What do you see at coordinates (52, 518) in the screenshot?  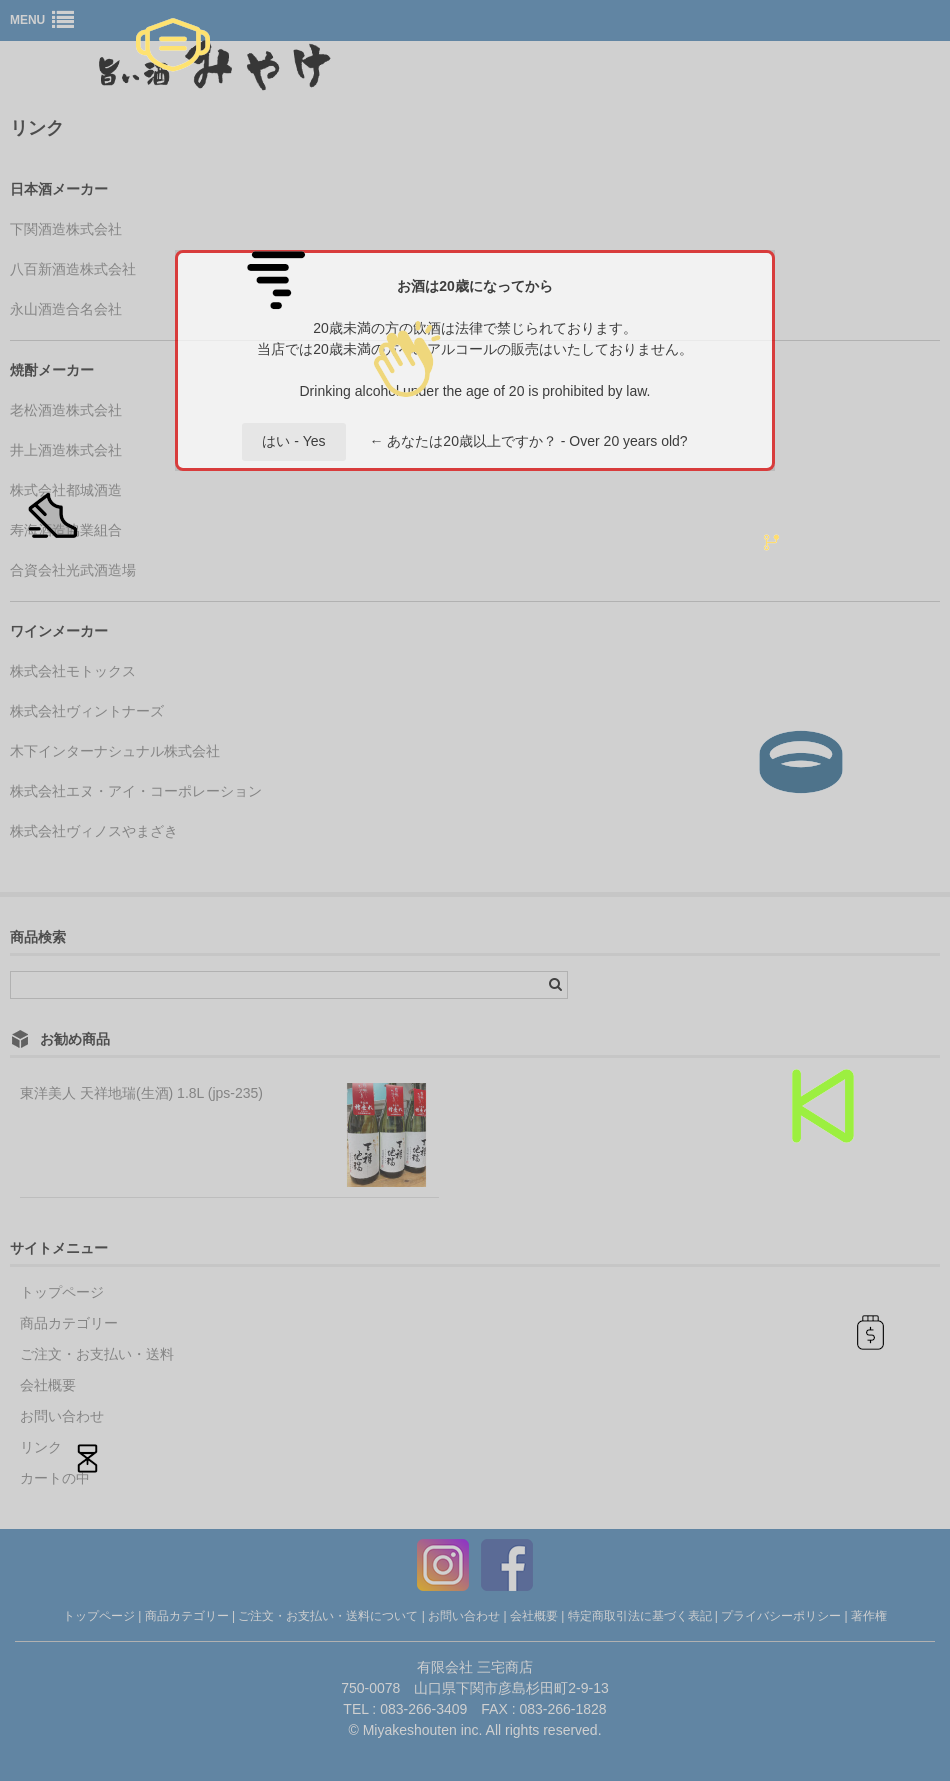 I see `start a run or workout activity` at bounding box center [52, 518].